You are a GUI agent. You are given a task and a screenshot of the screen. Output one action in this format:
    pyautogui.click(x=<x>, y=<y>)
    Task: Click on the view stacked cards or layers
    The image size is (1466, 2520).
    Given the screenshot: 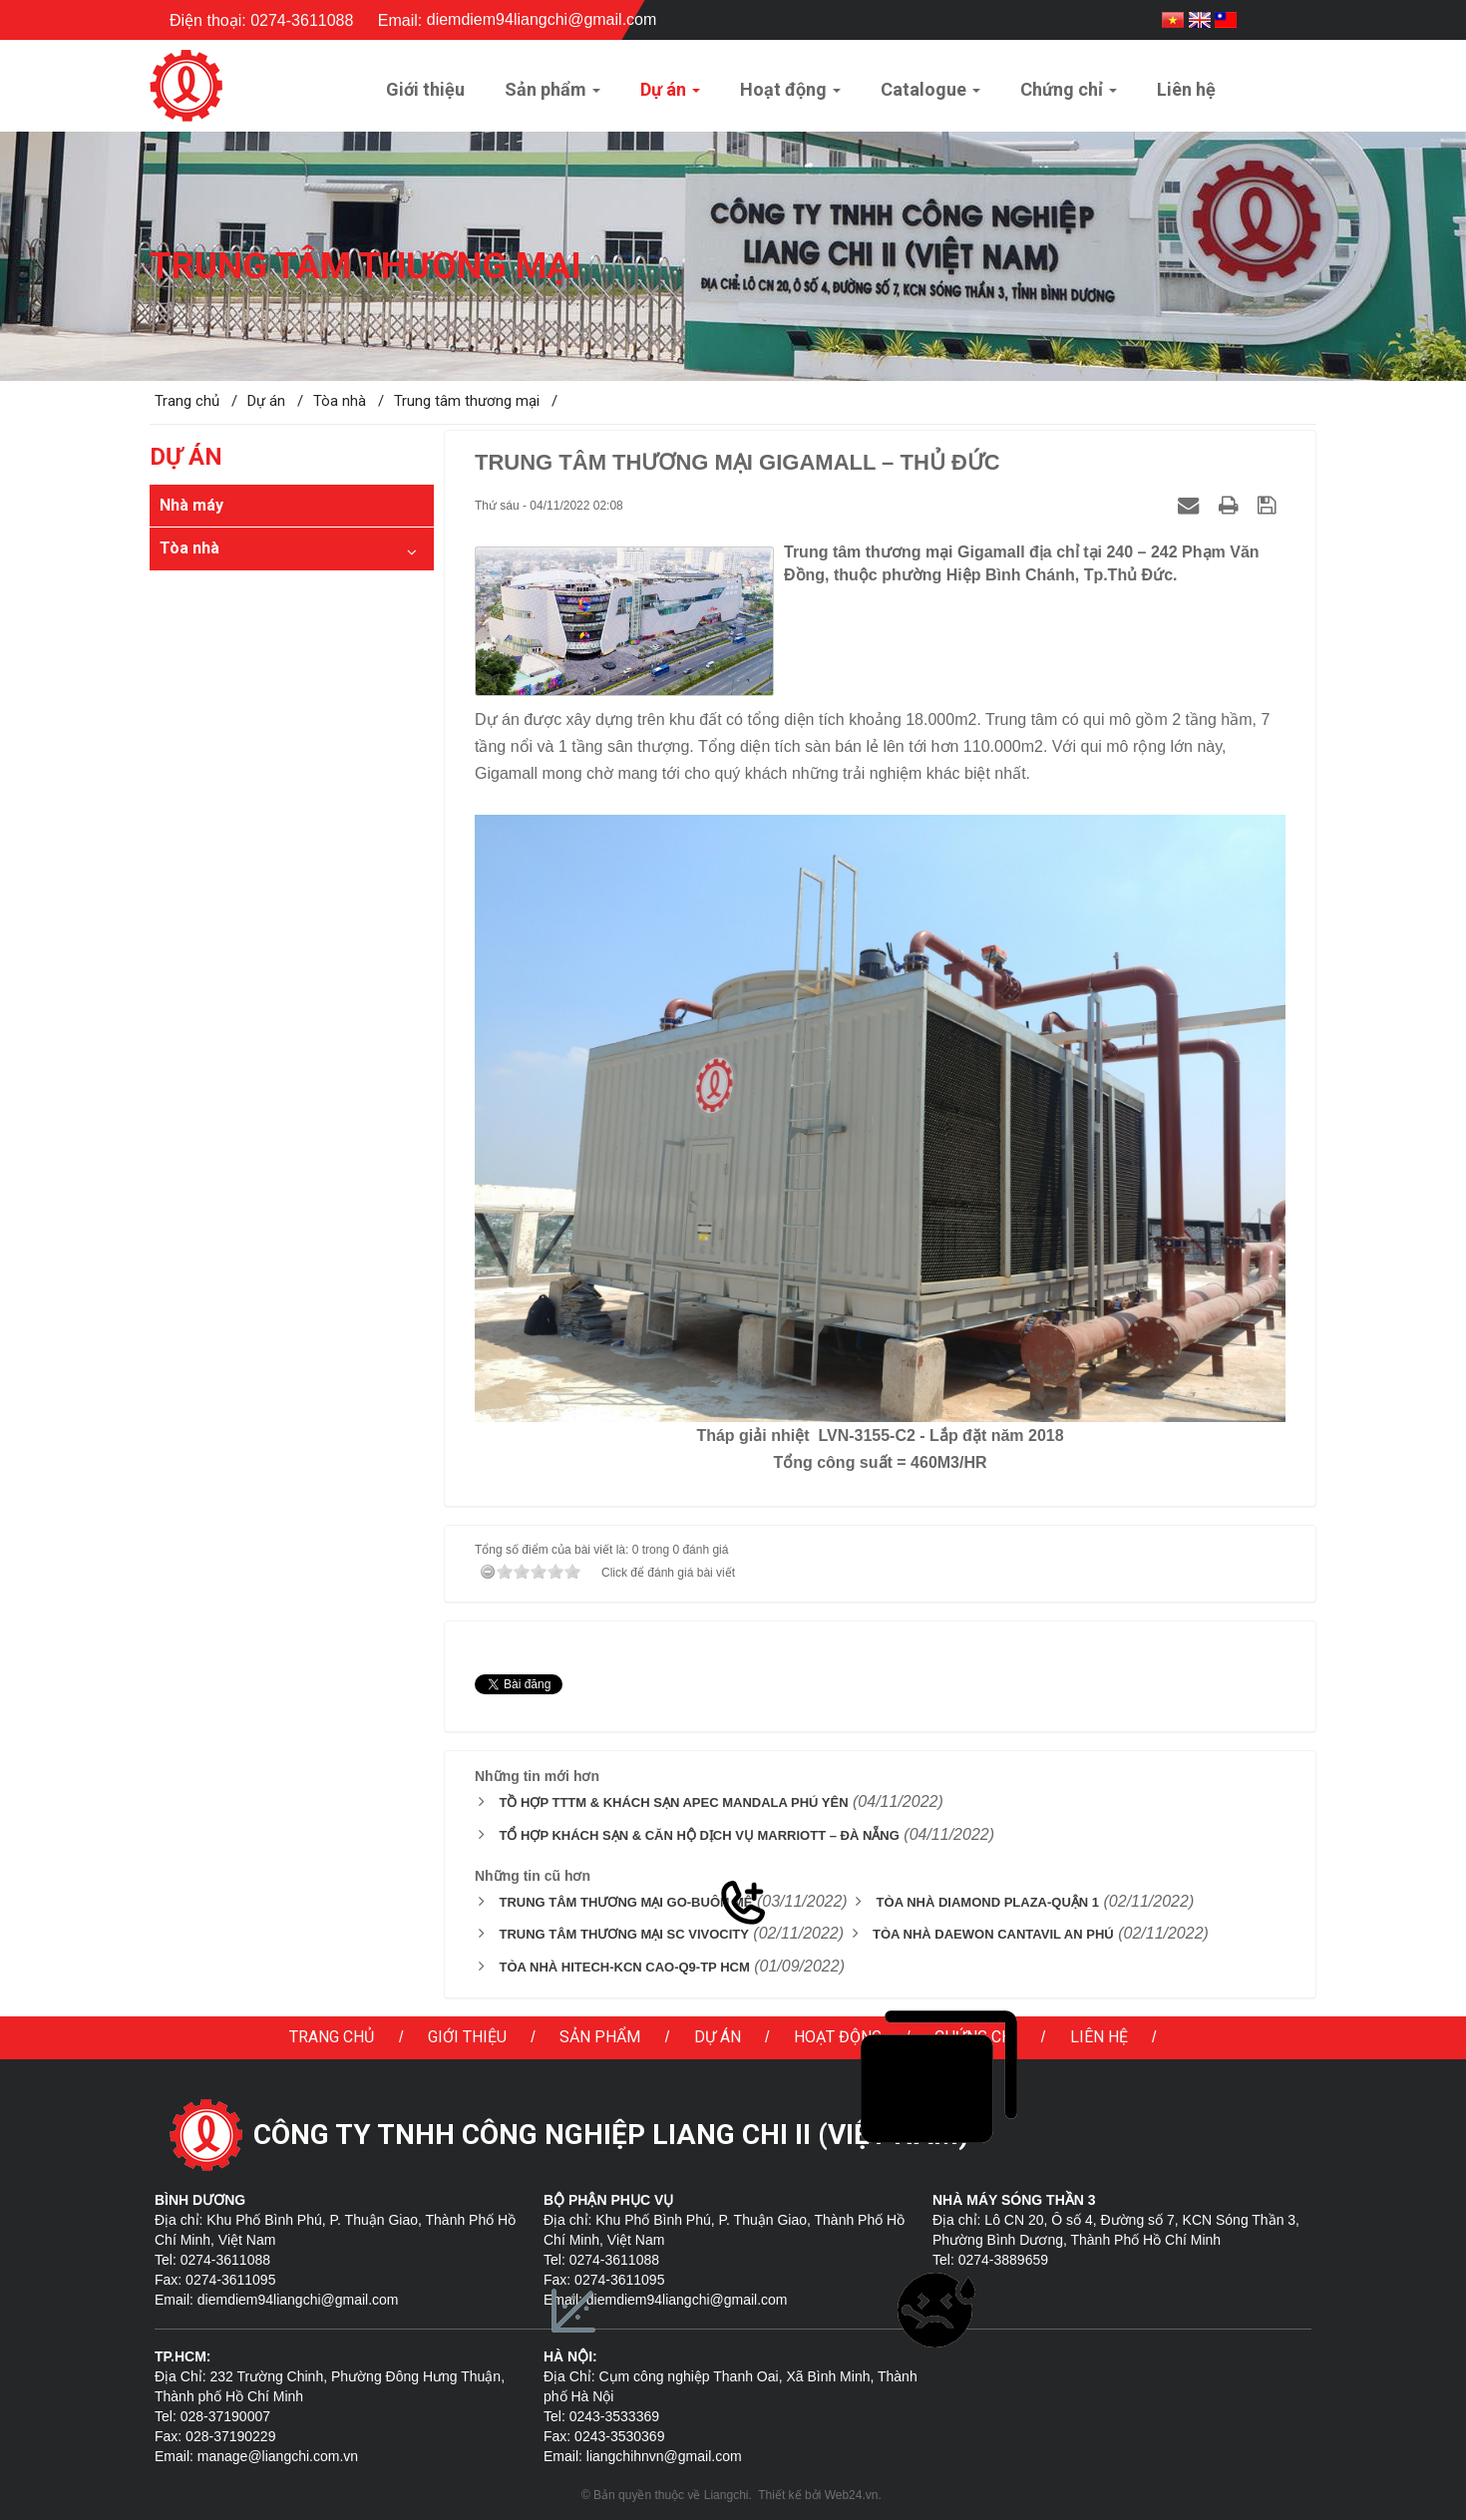 What is the action you would take?
    pyautogui.click(x=938, y=2076)
    